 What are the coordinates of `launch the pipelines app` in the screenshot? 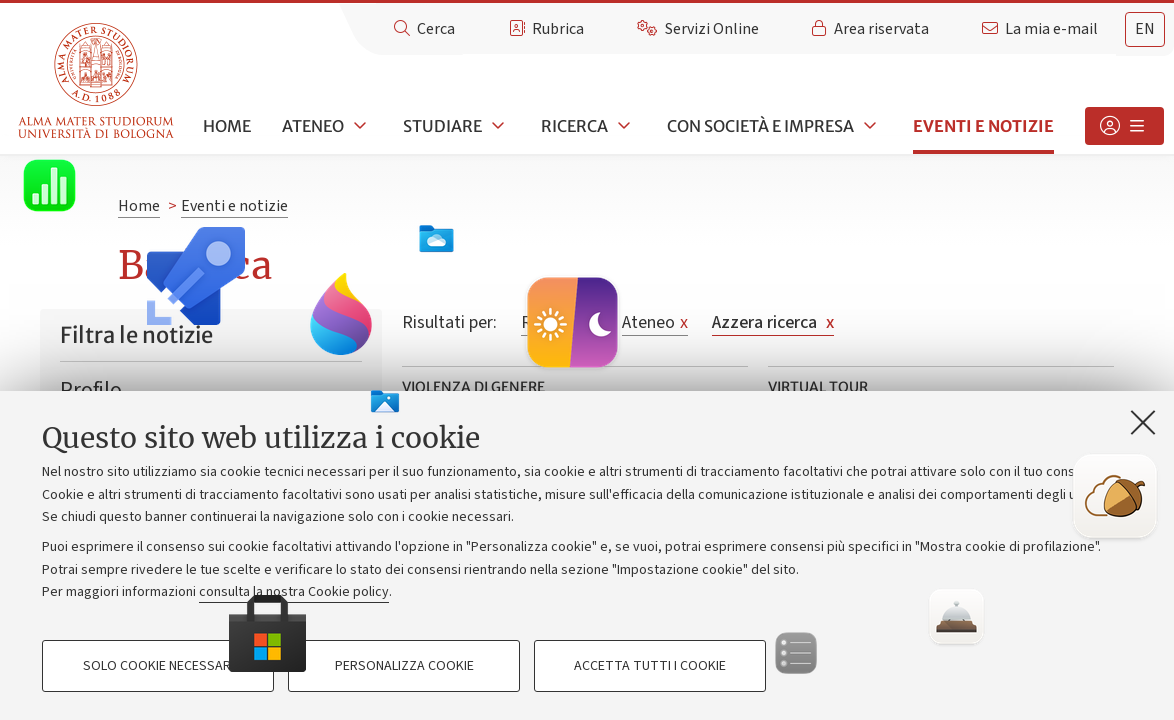 It's located at (196, 276).